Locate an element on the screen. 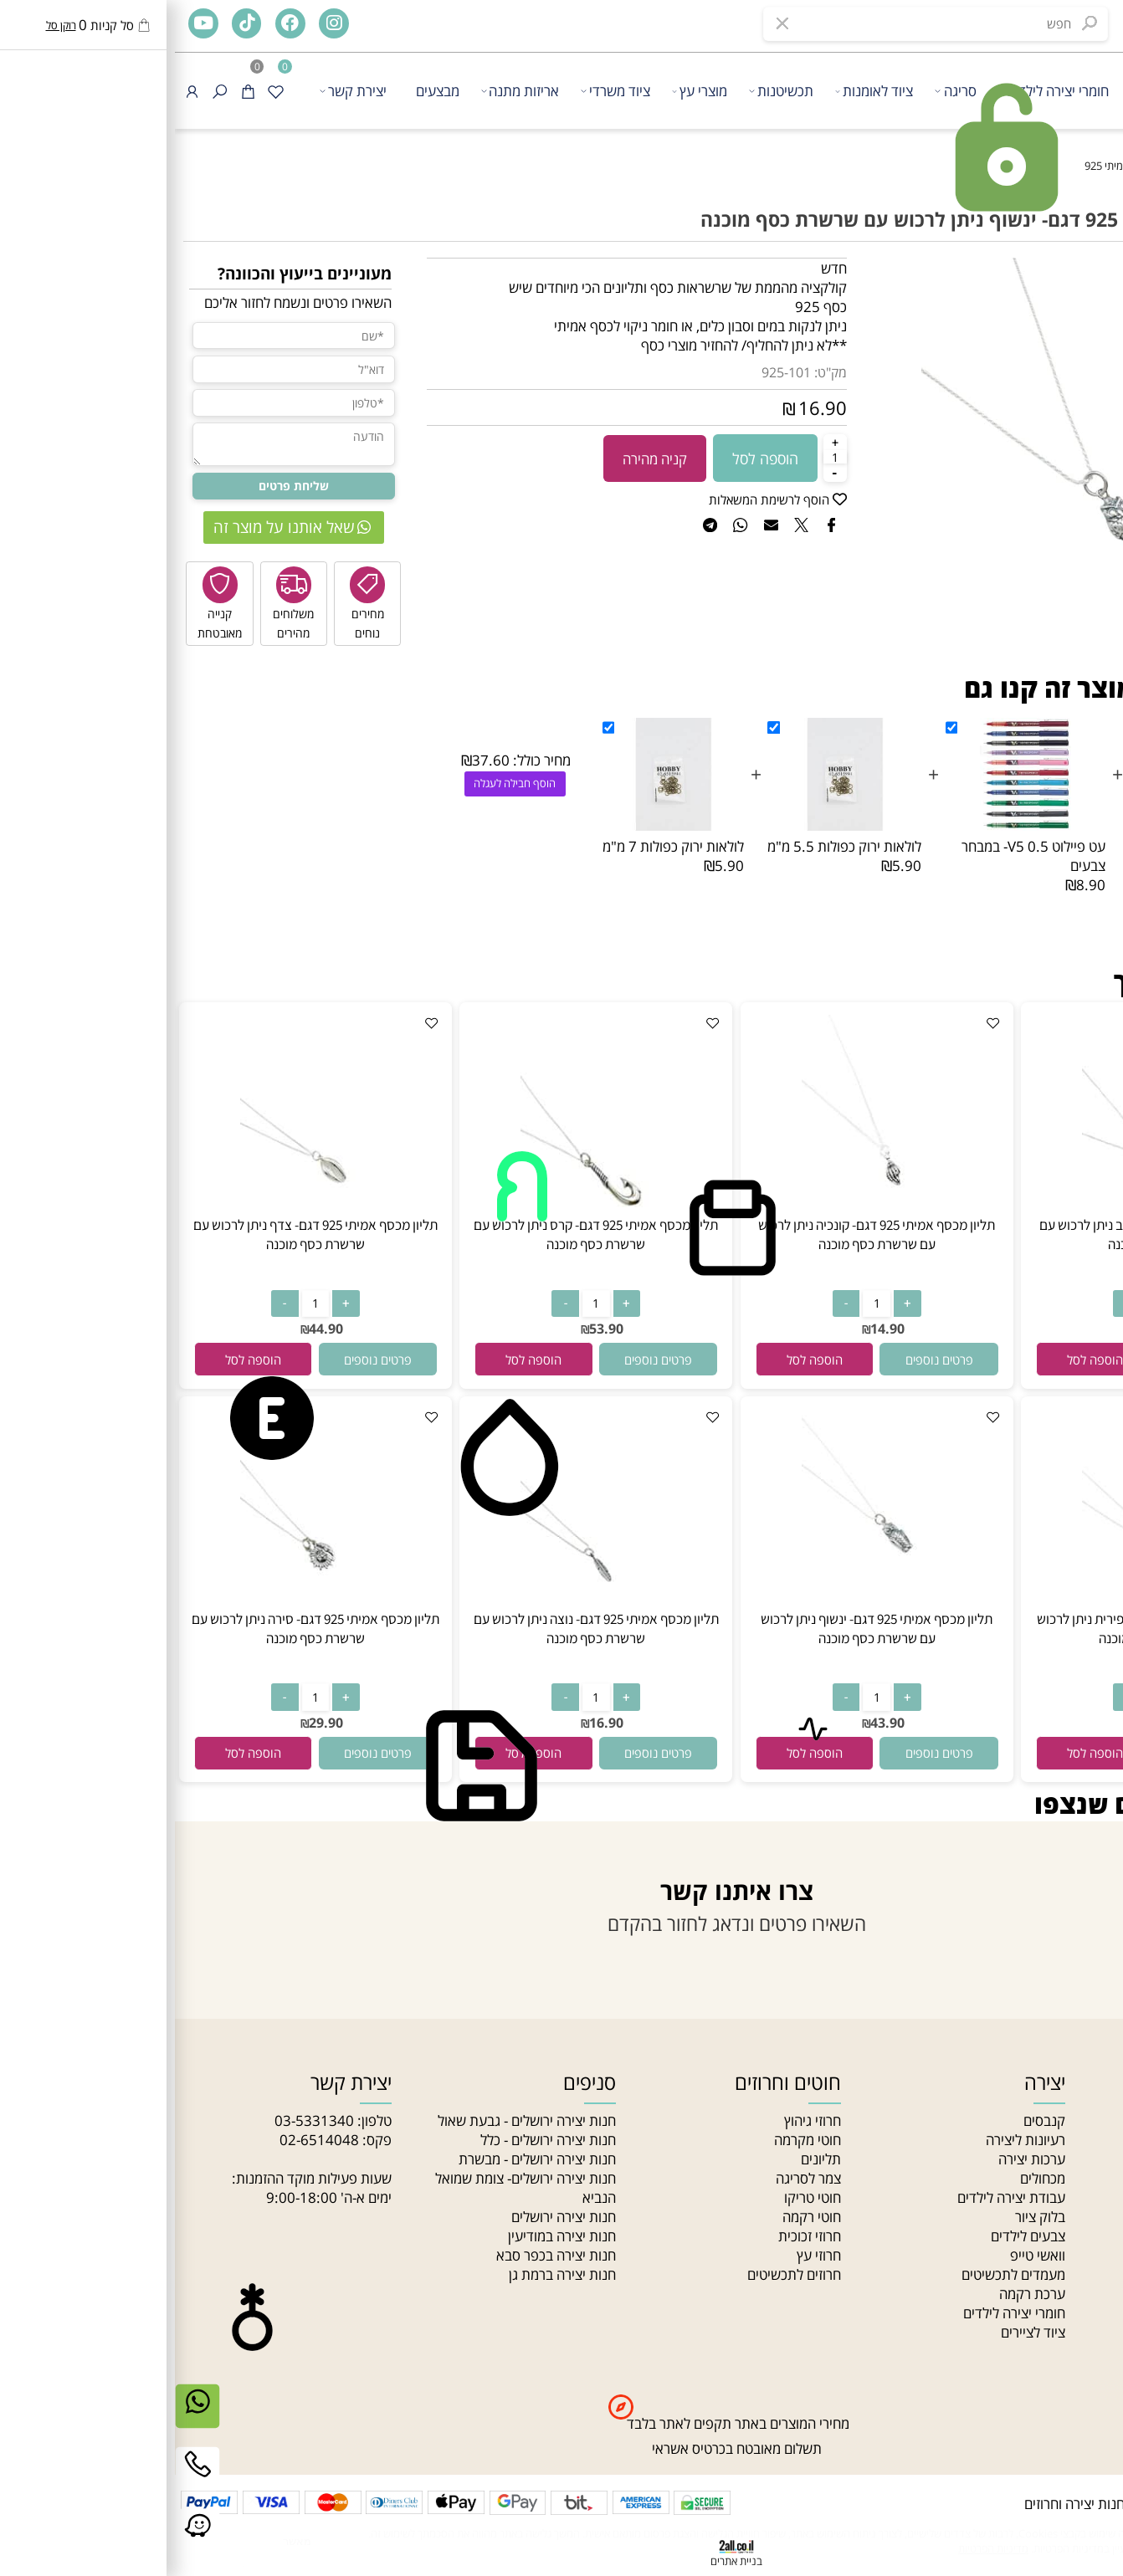 This screenshot has height=2576, width=1123. copy to clipboard is located at coordinates (732, 1227).